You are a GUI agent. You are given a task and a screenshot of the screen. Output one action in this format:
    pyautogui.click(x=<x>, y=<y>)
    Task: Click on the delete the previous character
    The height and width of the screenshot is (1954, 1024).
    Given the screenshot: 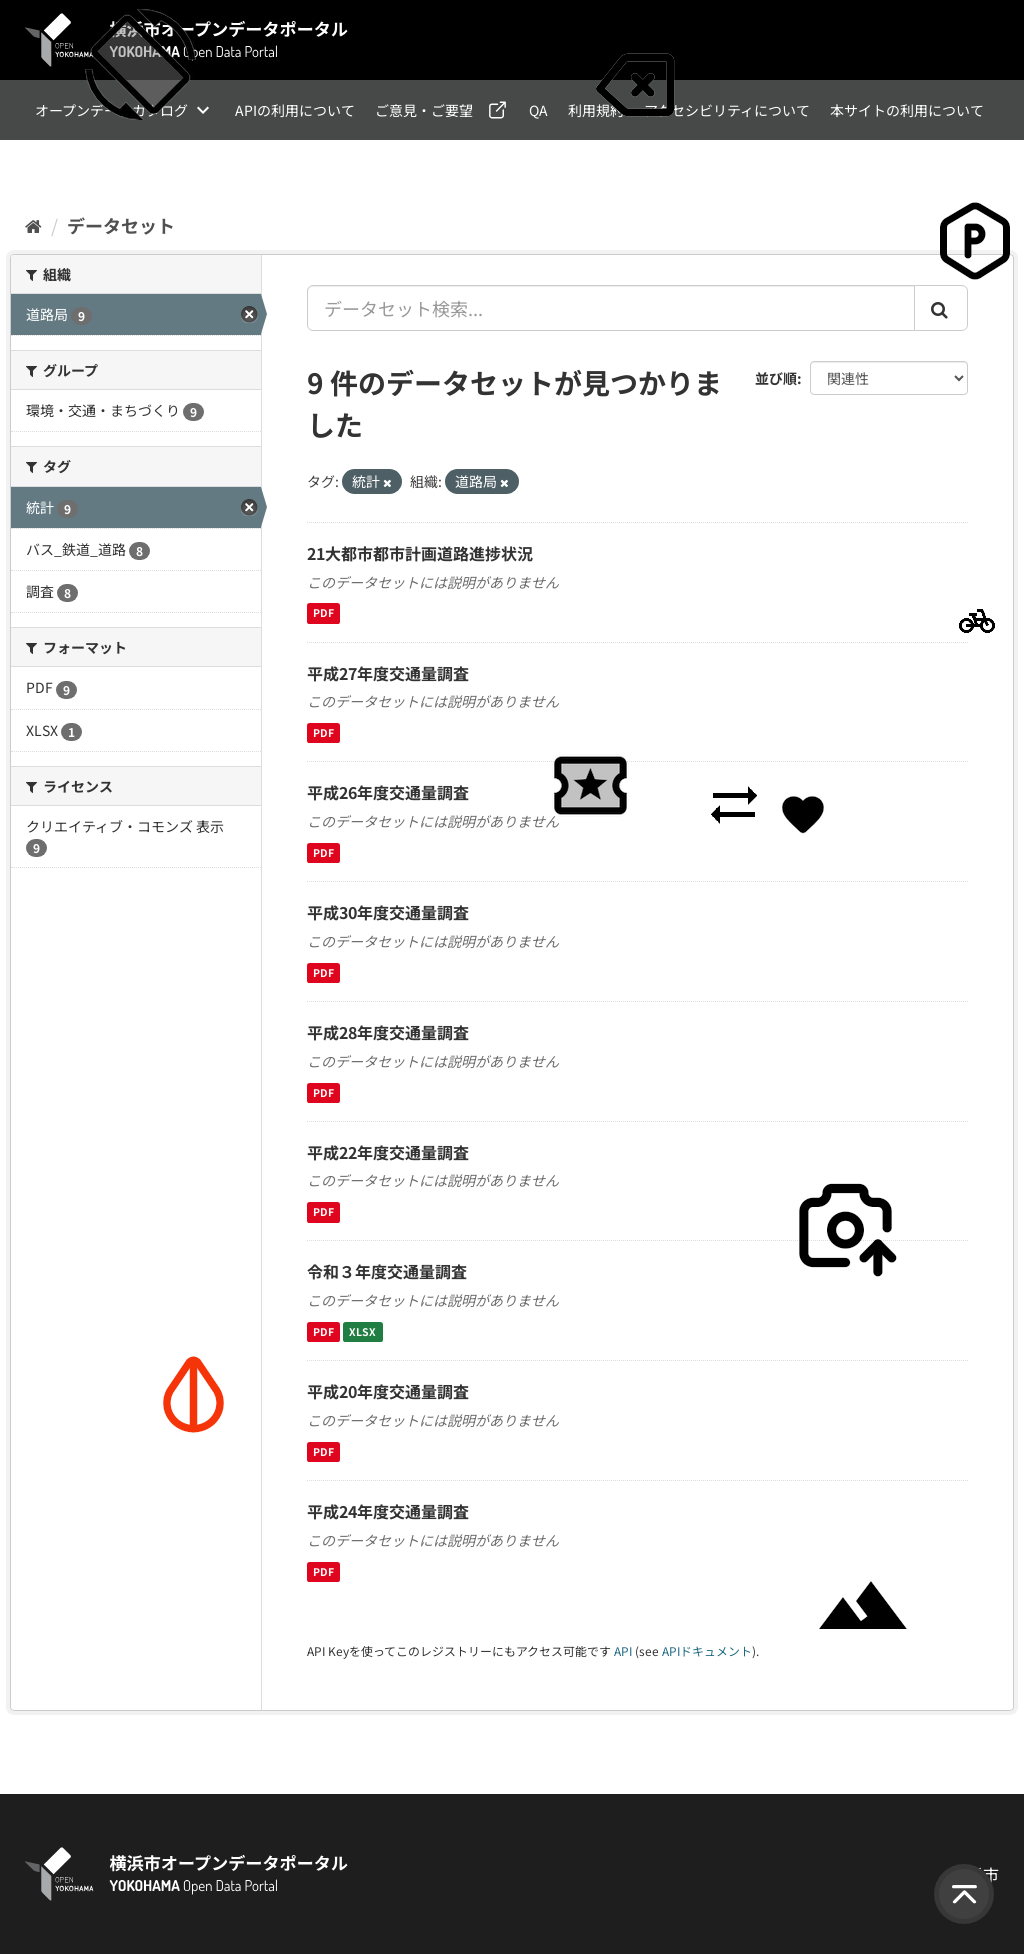 What is the action you would take?
    pyautogui.click(x=635, y=85)
    